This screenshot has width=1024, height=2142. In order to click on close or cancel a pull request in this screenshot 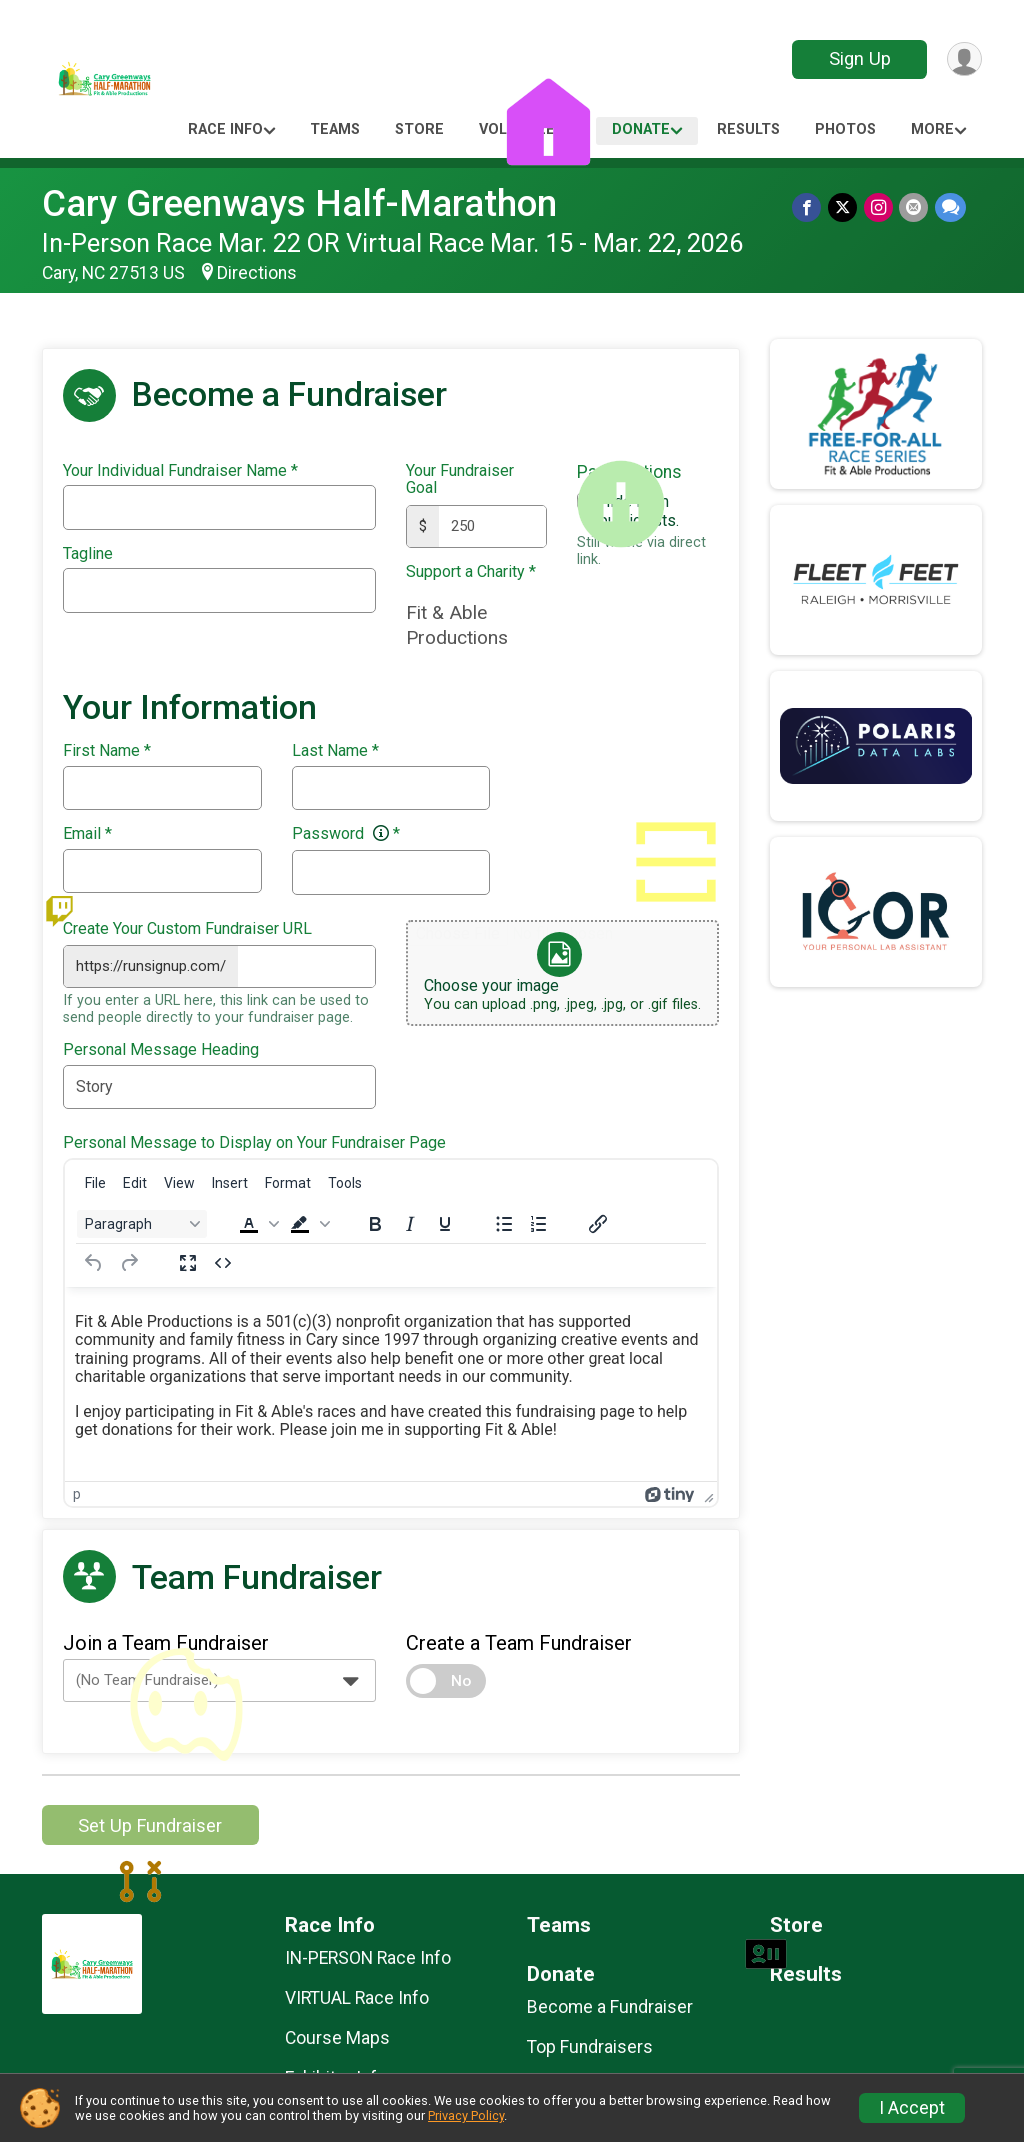, I will do `click(140, 1881)`.